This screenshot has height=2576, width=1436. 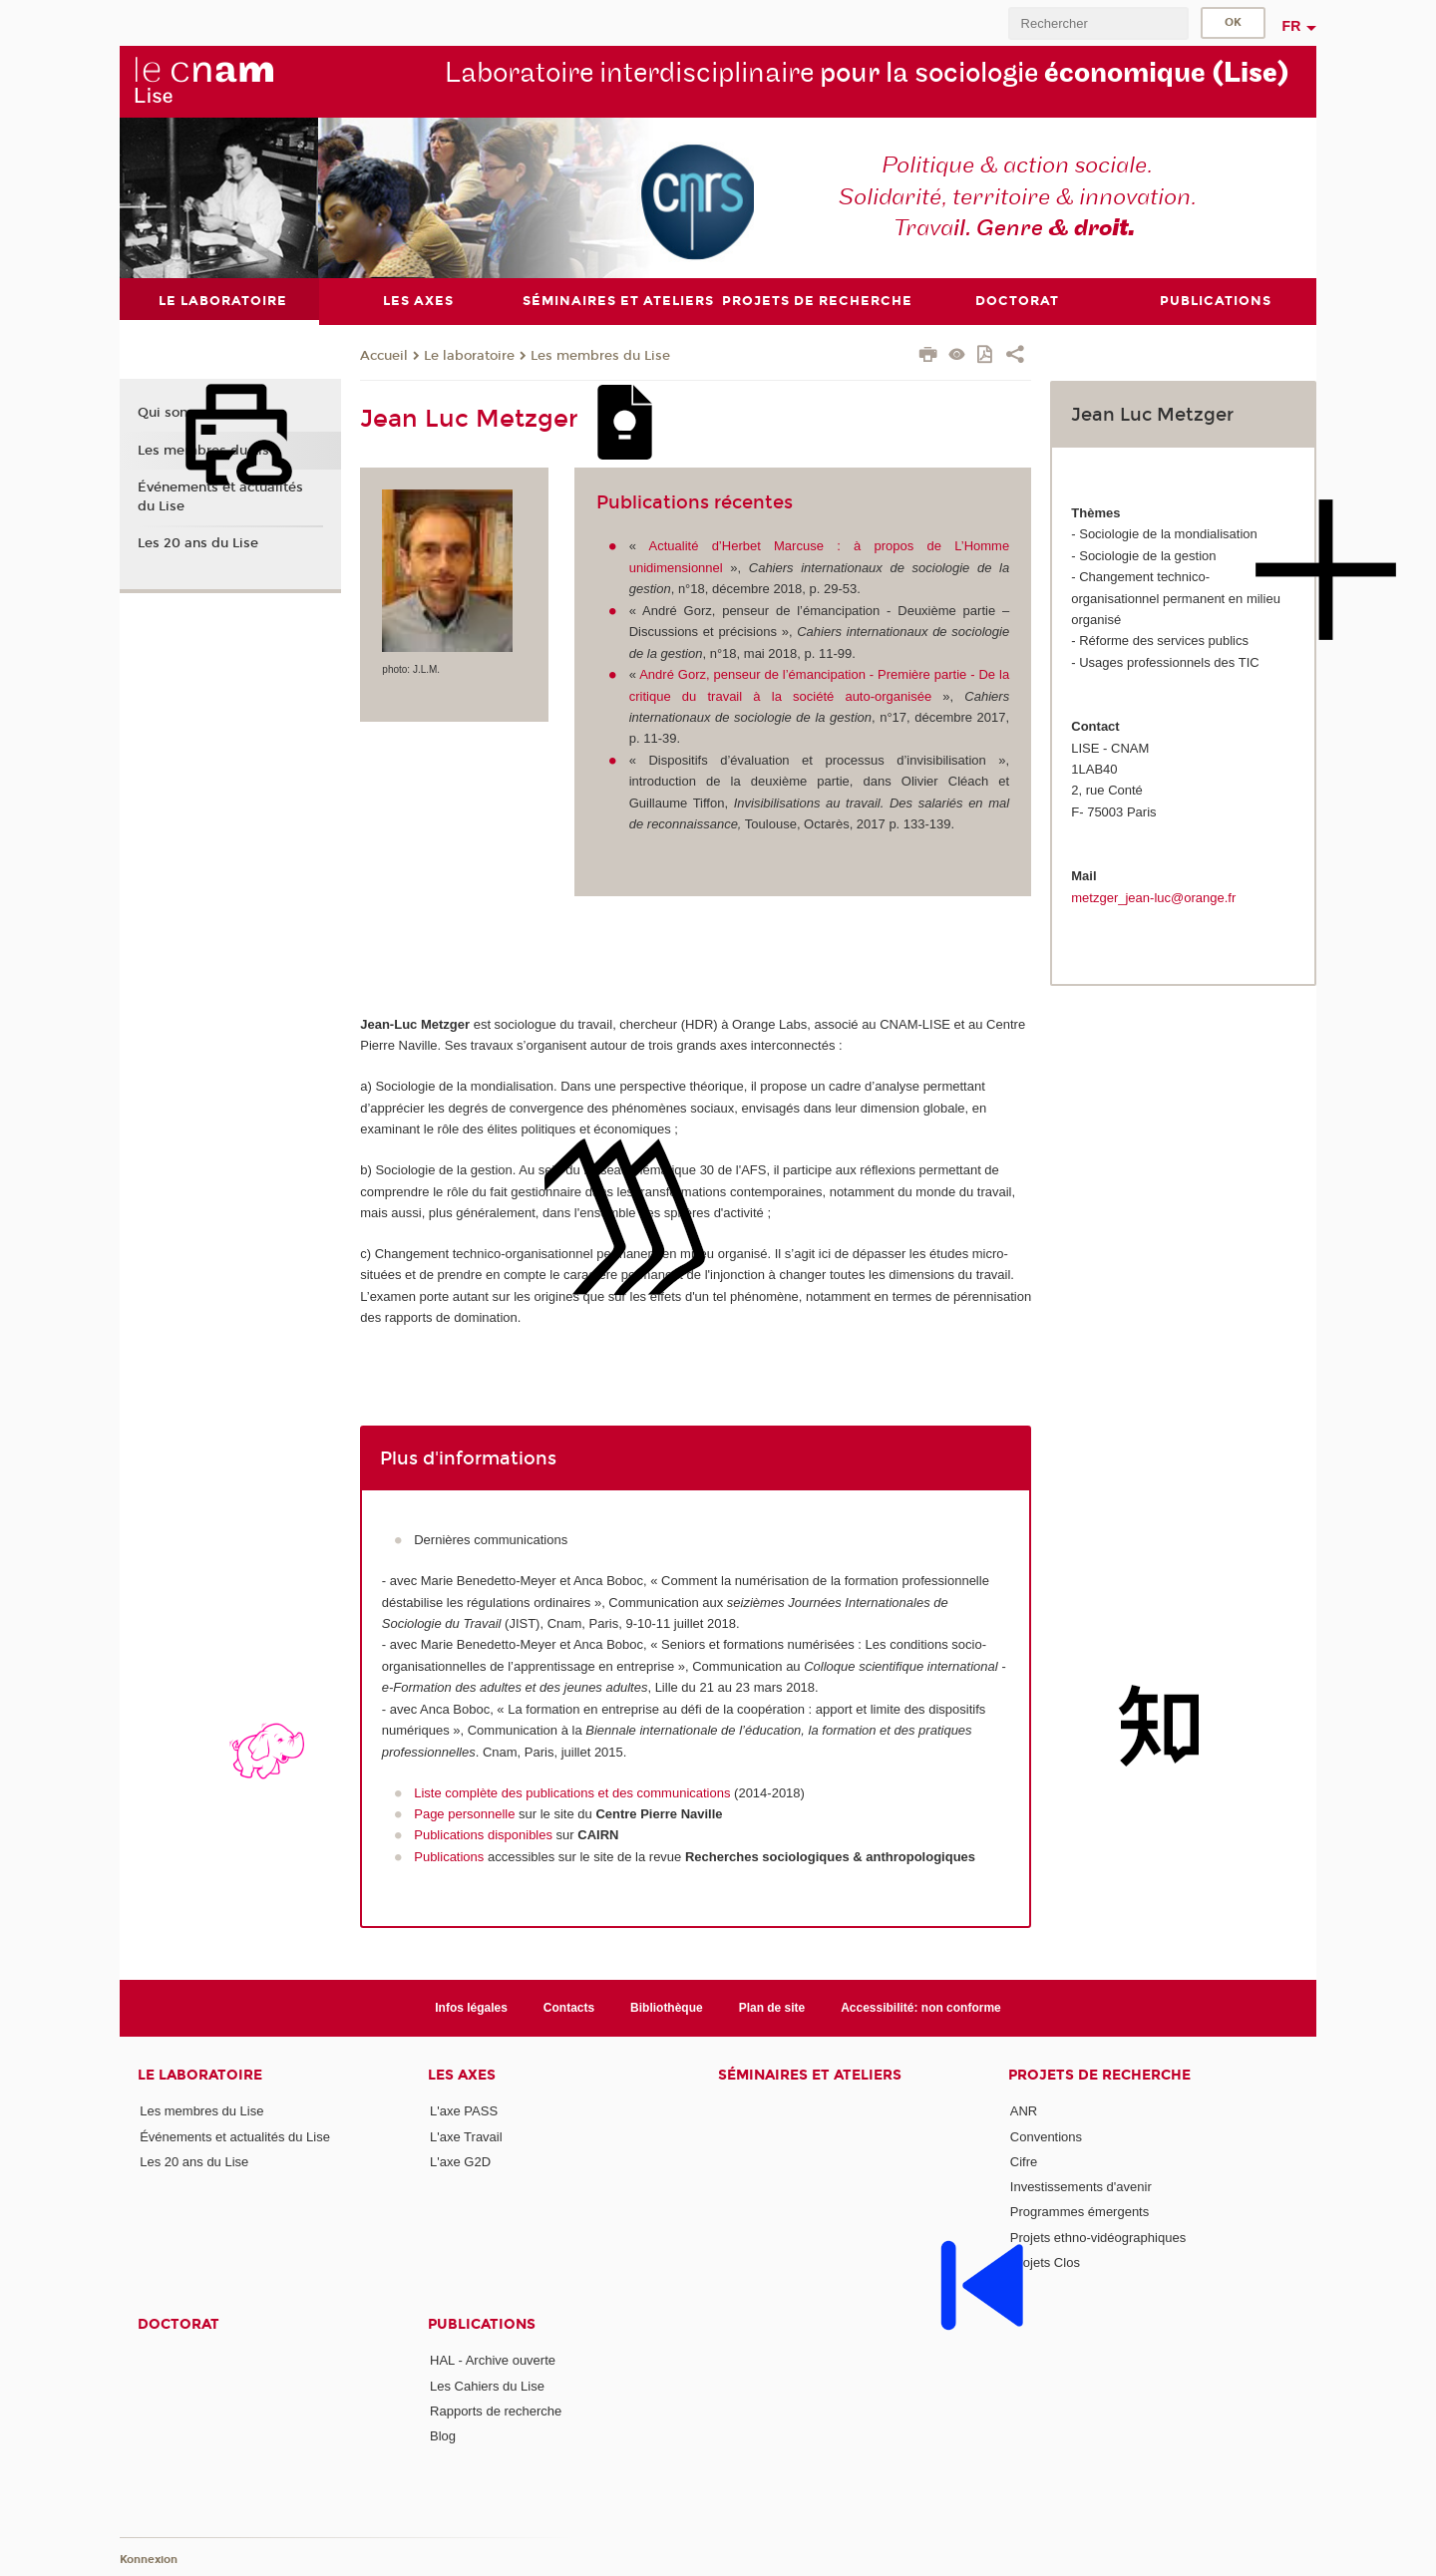 I want to click on add a new item, so click(x=1325, y=569).